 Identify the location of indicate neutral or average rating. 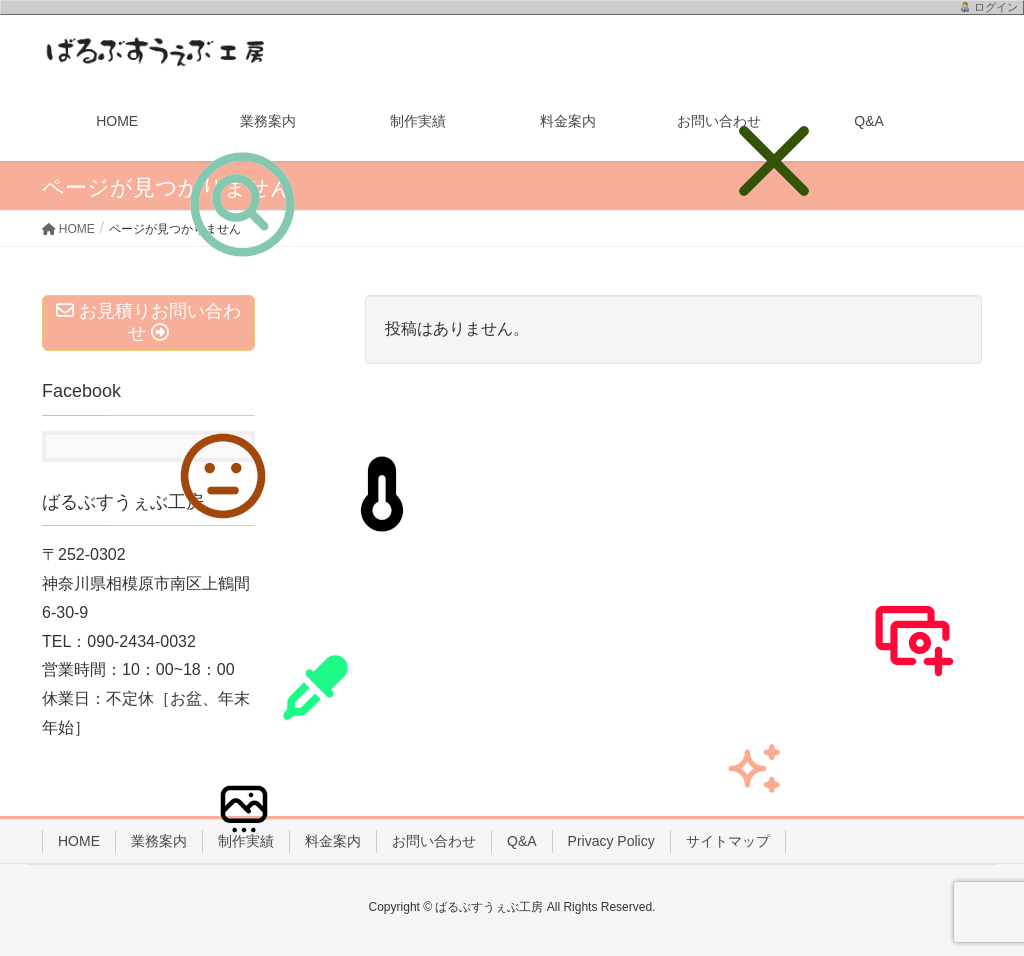
(223, 476).